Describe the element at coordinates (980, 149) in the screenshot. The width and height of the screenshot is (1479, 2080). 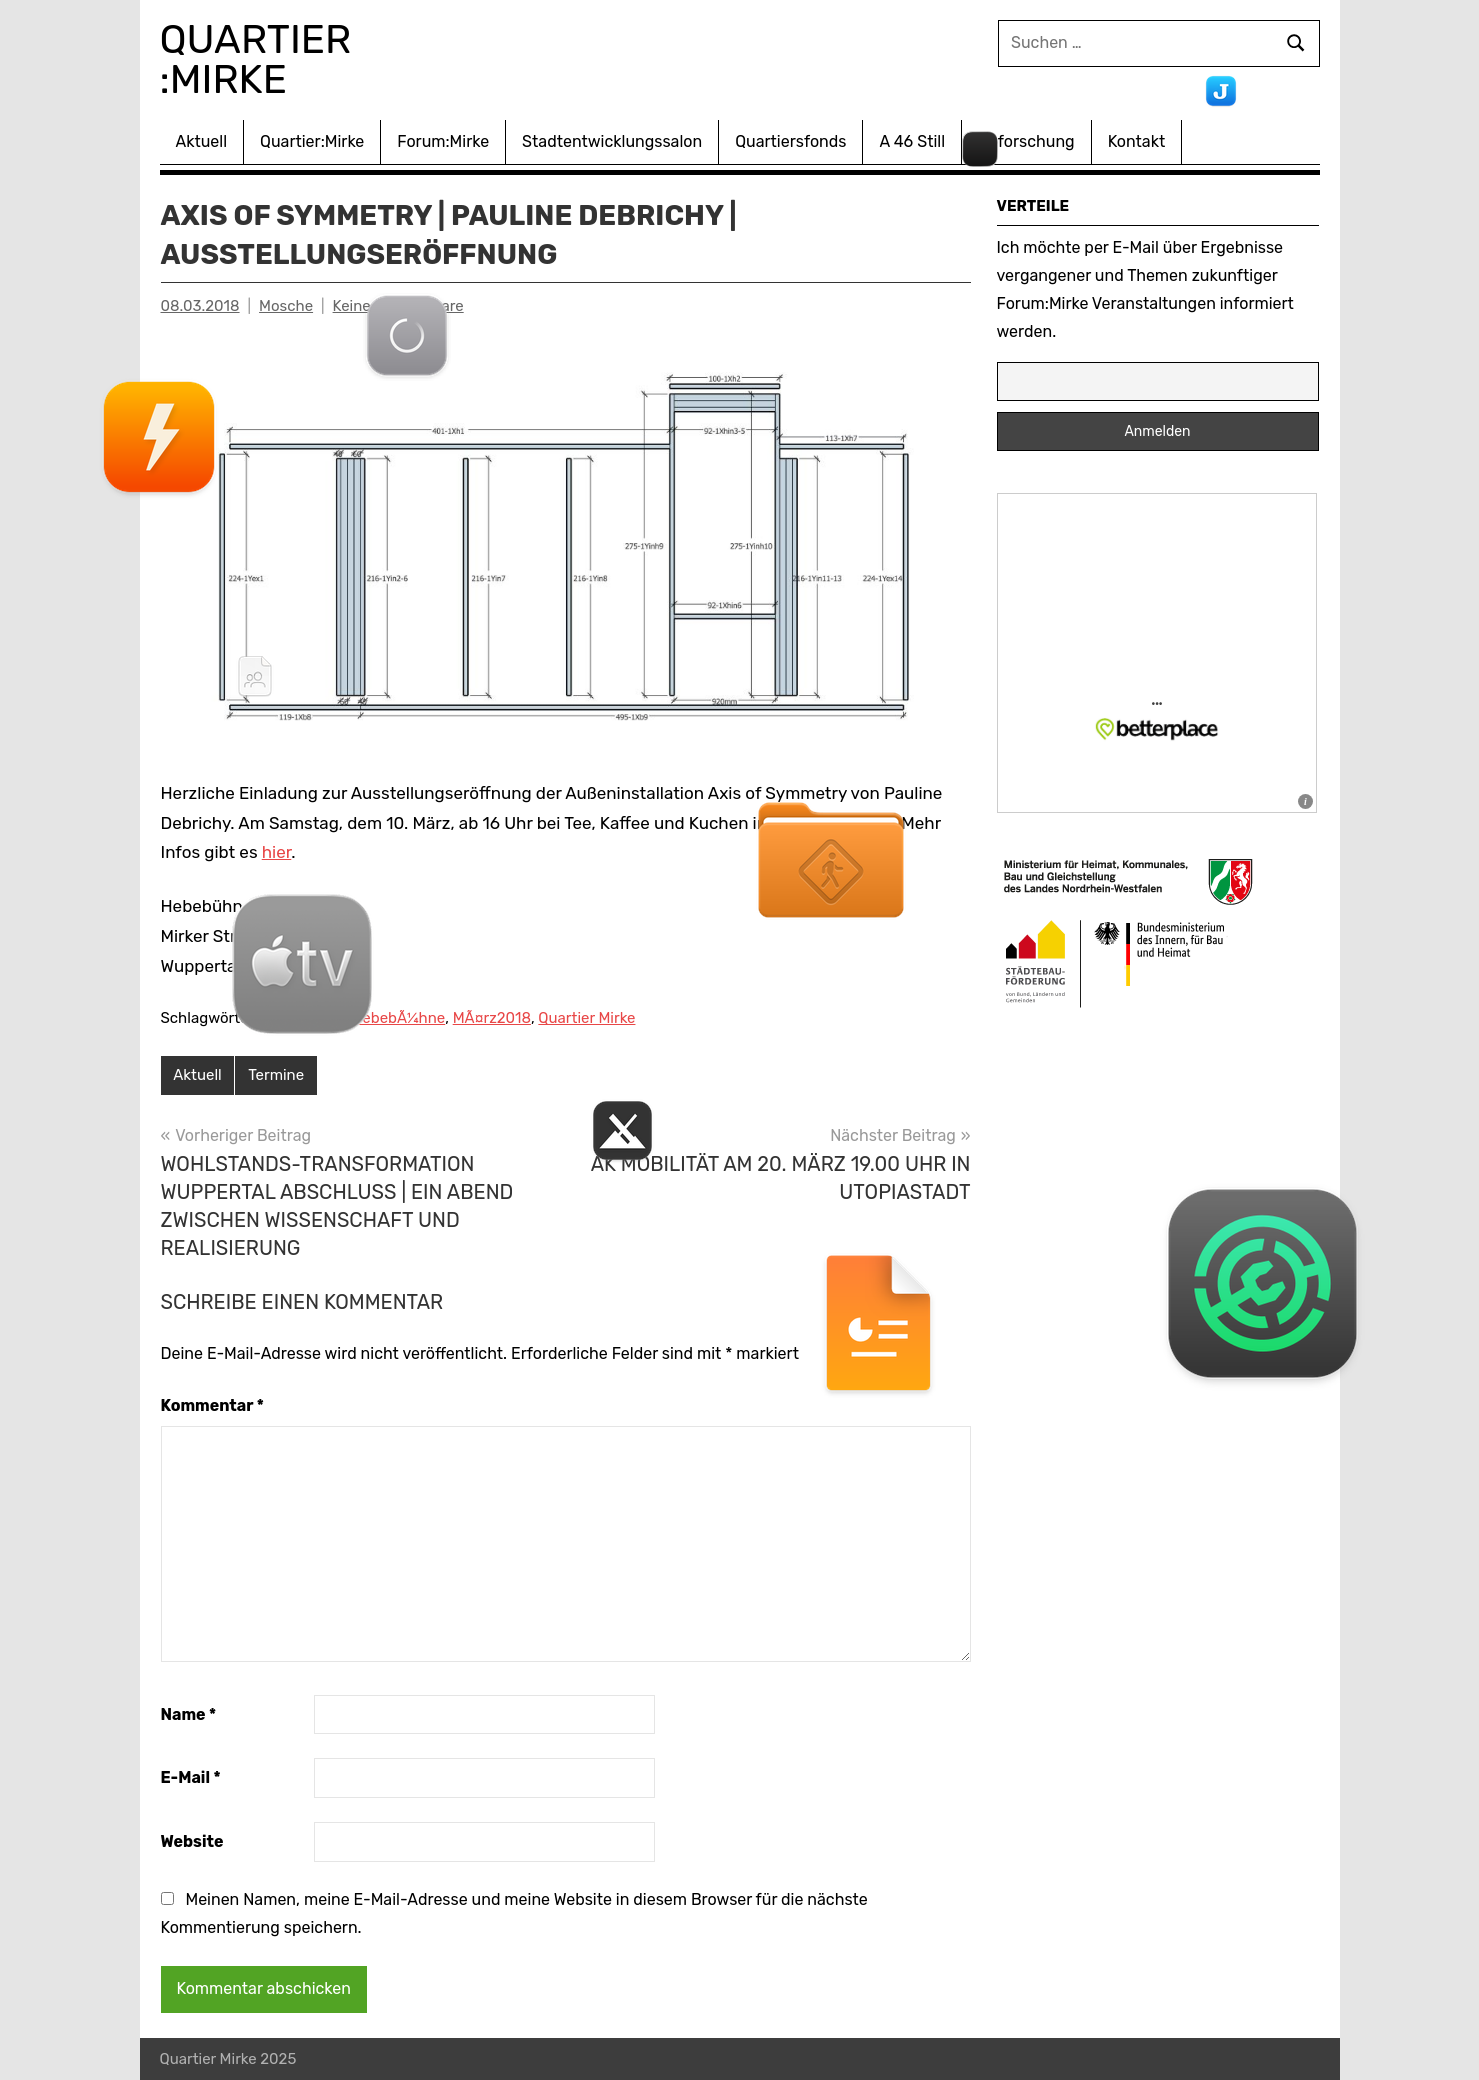
I see `blank app icon template for customization` at that location.